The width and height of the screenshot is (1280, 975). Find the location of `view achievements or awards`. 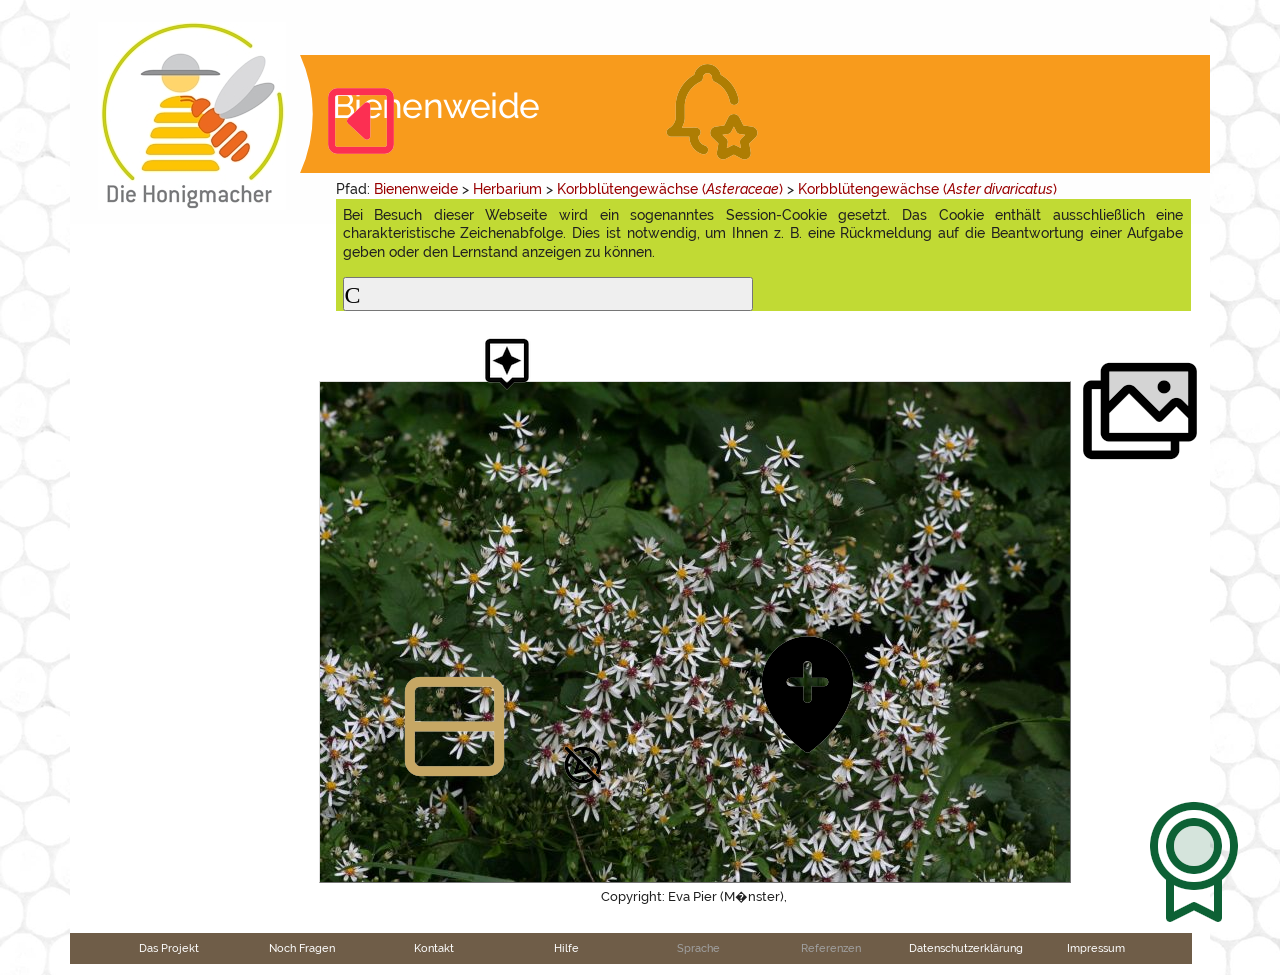

view achievements or awards is located at coordinates (1194, 862).